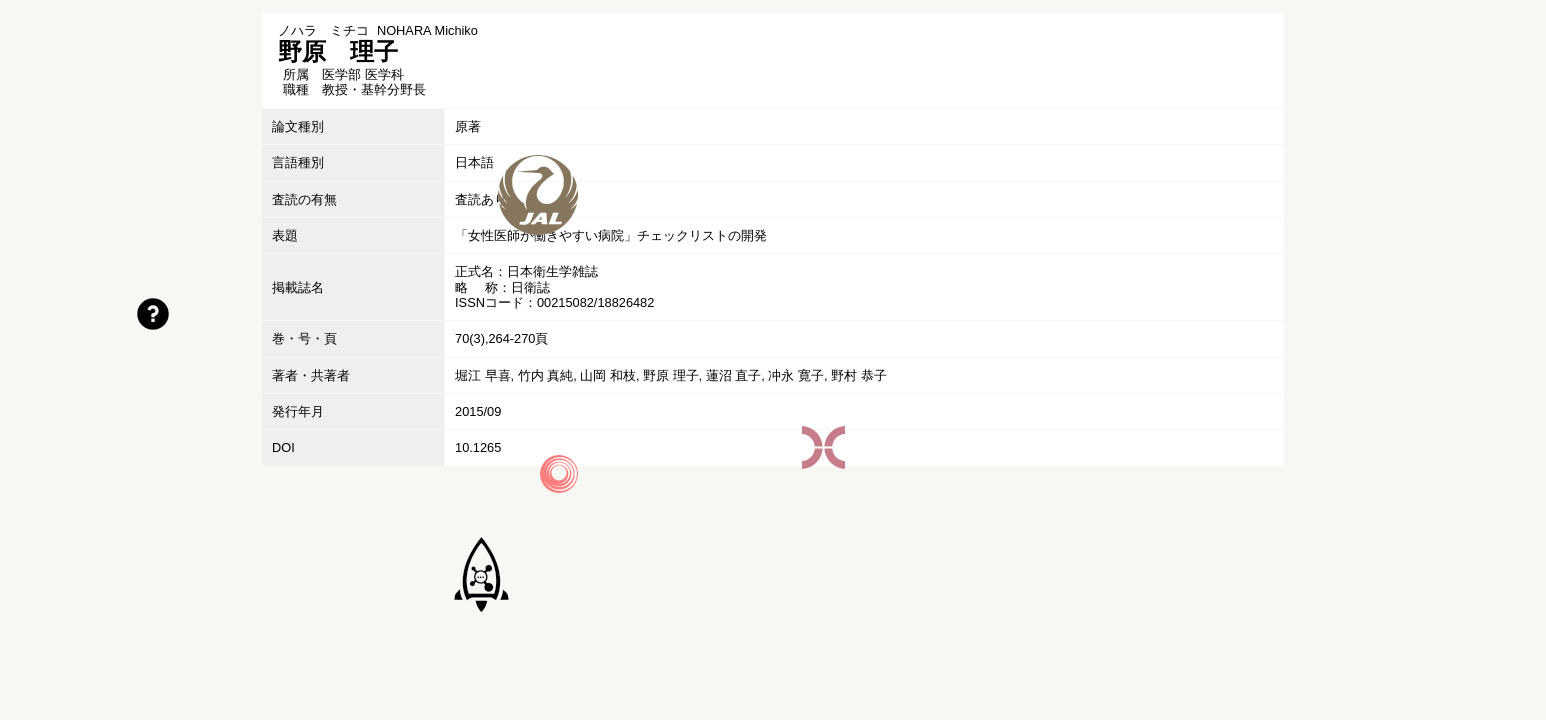 This screenshot has height=720, width=1546. I want to click on Apache RocketMQ logo, so click(481, 574).